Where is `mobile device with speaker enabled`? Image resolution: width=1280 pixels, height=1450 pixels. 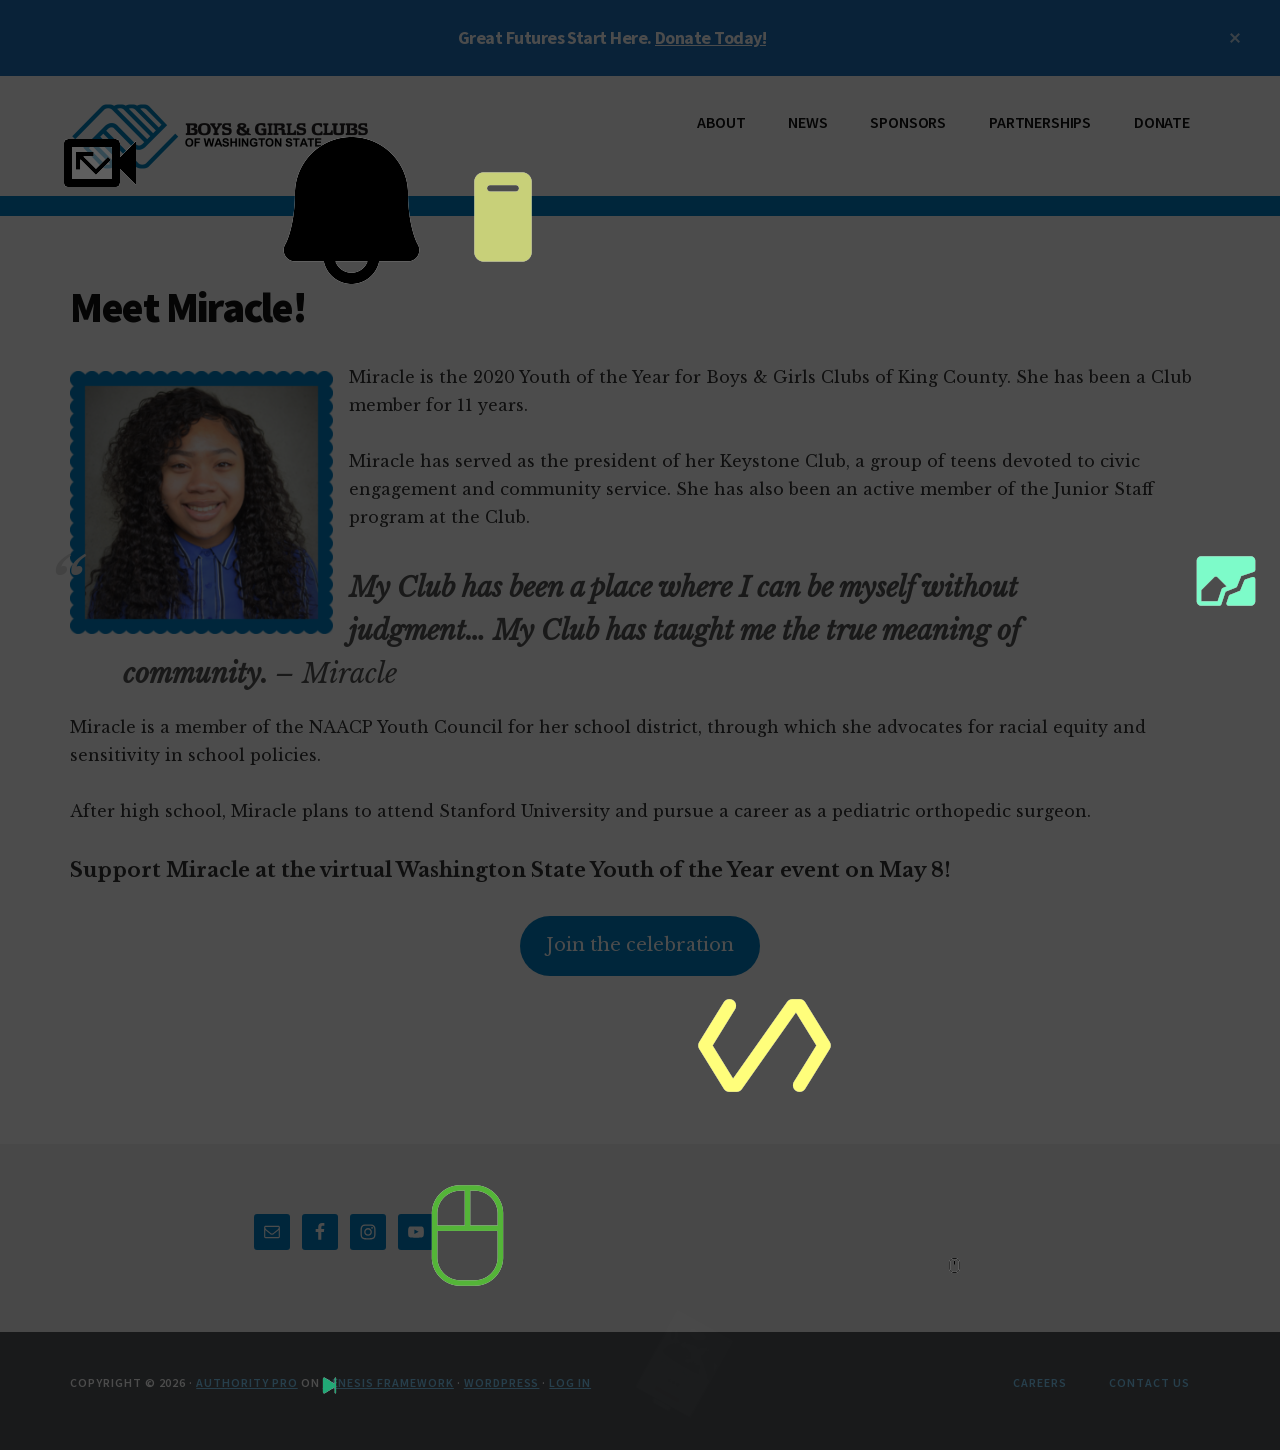 mobile device with speaker enabled is located at coordinates (503, 217).